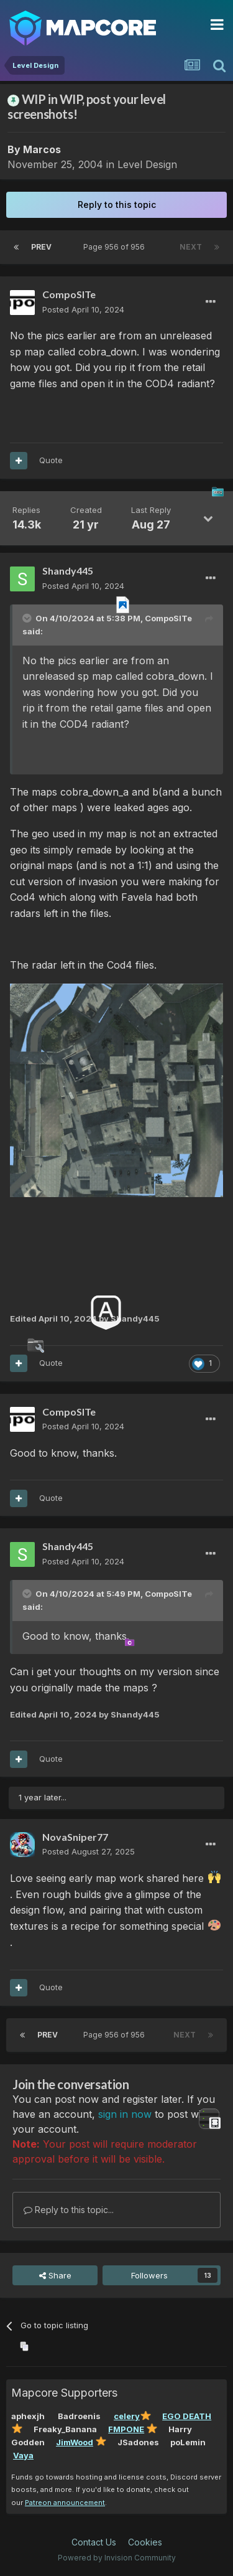 This screenshot has width=233, height=2576. Describe the element at coordinates (129, 1642) in the screenshot. I see `open folder containing C# project files` at that location.